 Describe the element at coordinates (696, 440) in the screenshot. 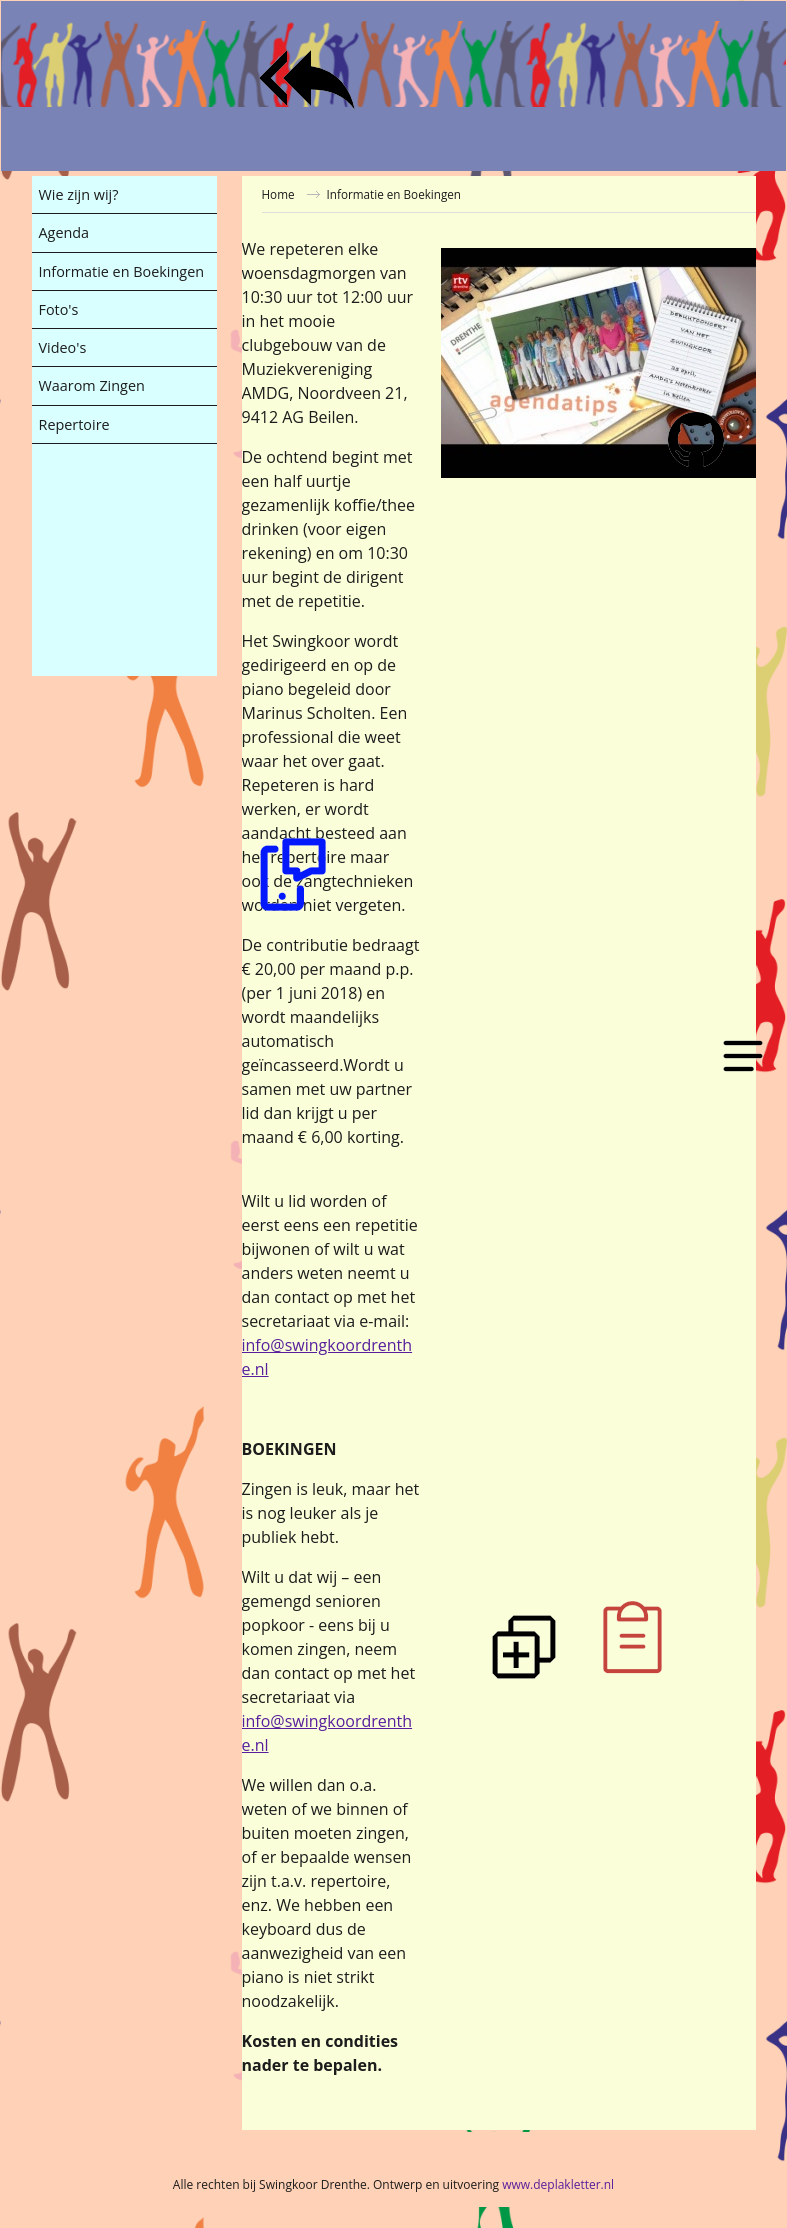

I see `open GitHub repository` at that location.